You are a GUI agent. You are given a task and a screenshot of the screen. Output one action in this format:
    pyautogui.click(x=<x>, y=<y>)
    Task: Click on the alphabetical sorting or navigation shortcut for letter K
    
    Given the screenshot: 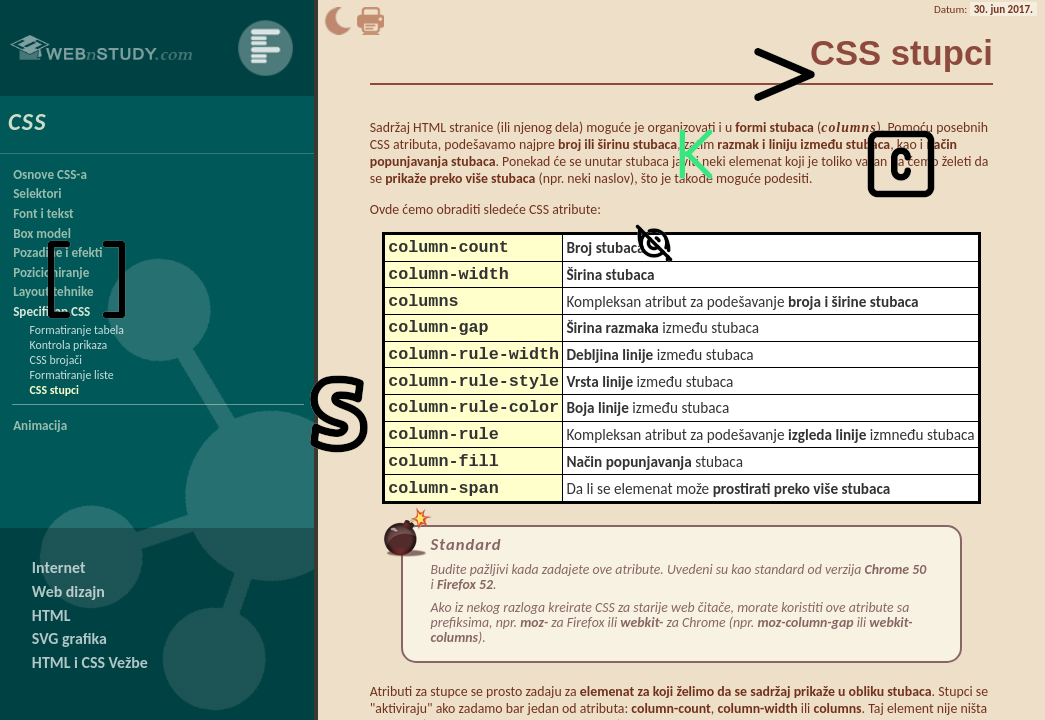 What is the action you would take?
    pyautogui.click(x=696, y=154)
    